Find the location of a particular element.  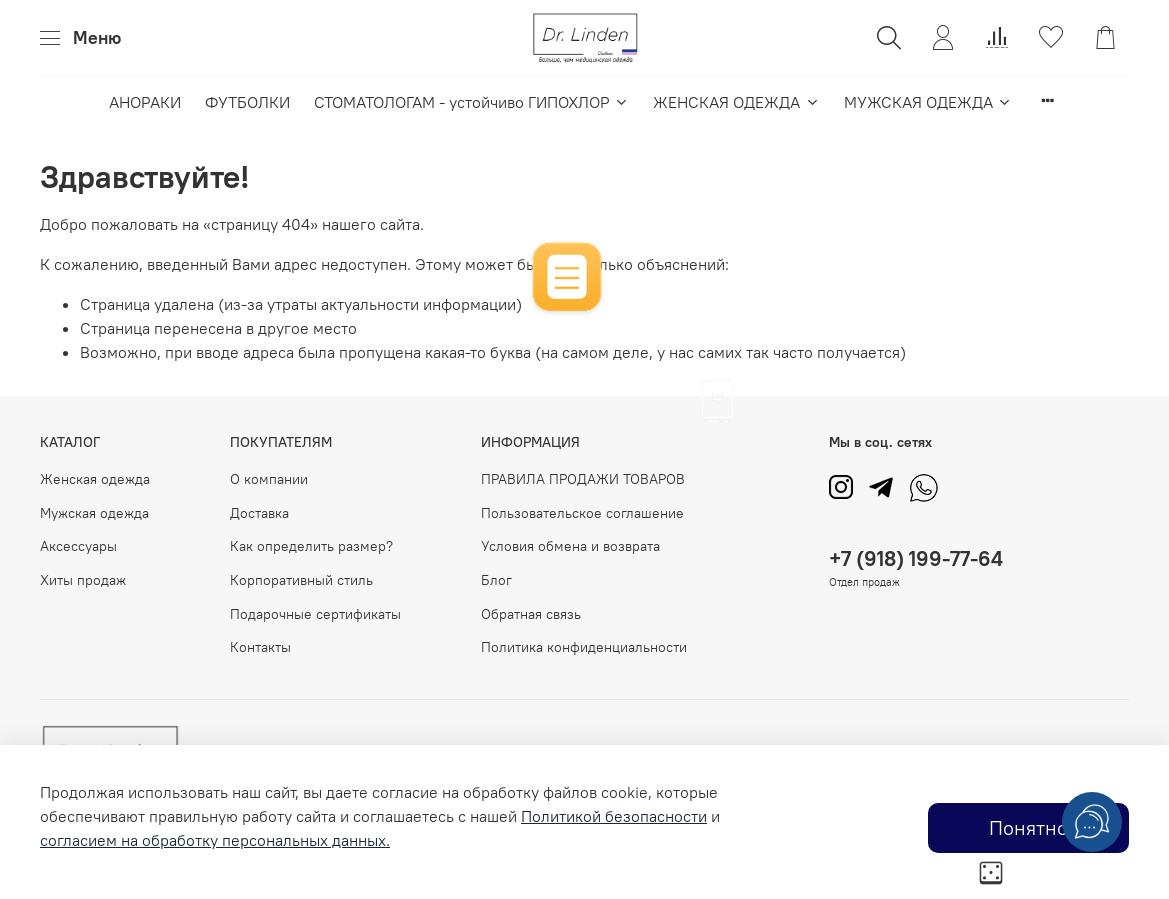

indicates storage quota or disk space limit is located at coordinates (717, 400).